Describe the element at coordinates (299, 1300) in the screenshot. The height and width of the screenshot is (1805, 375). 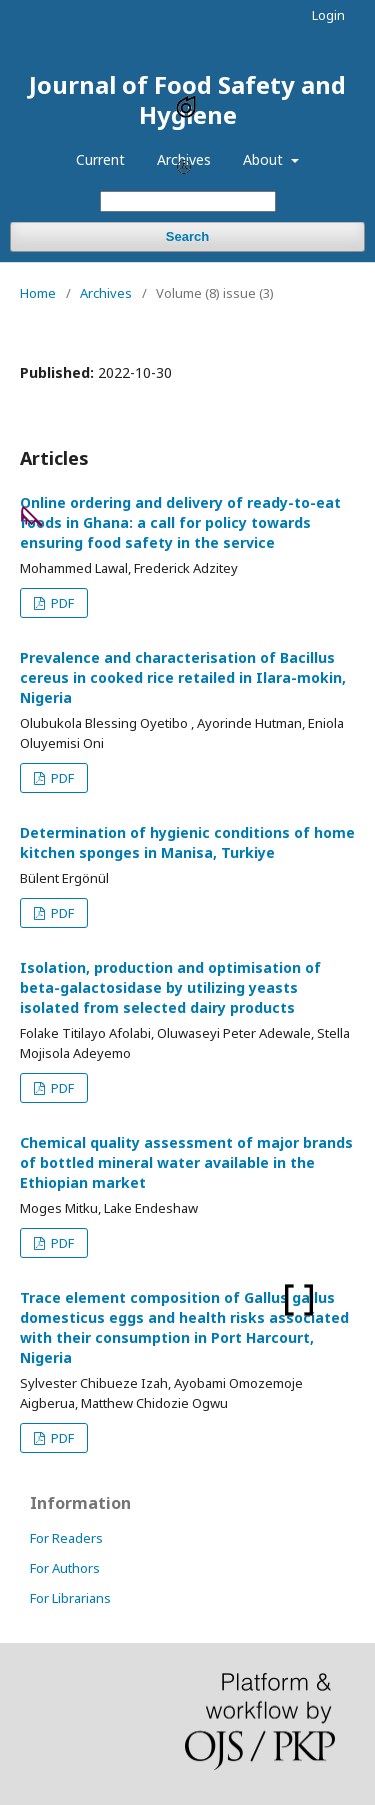
I see `access code editor or development tools` at that location.